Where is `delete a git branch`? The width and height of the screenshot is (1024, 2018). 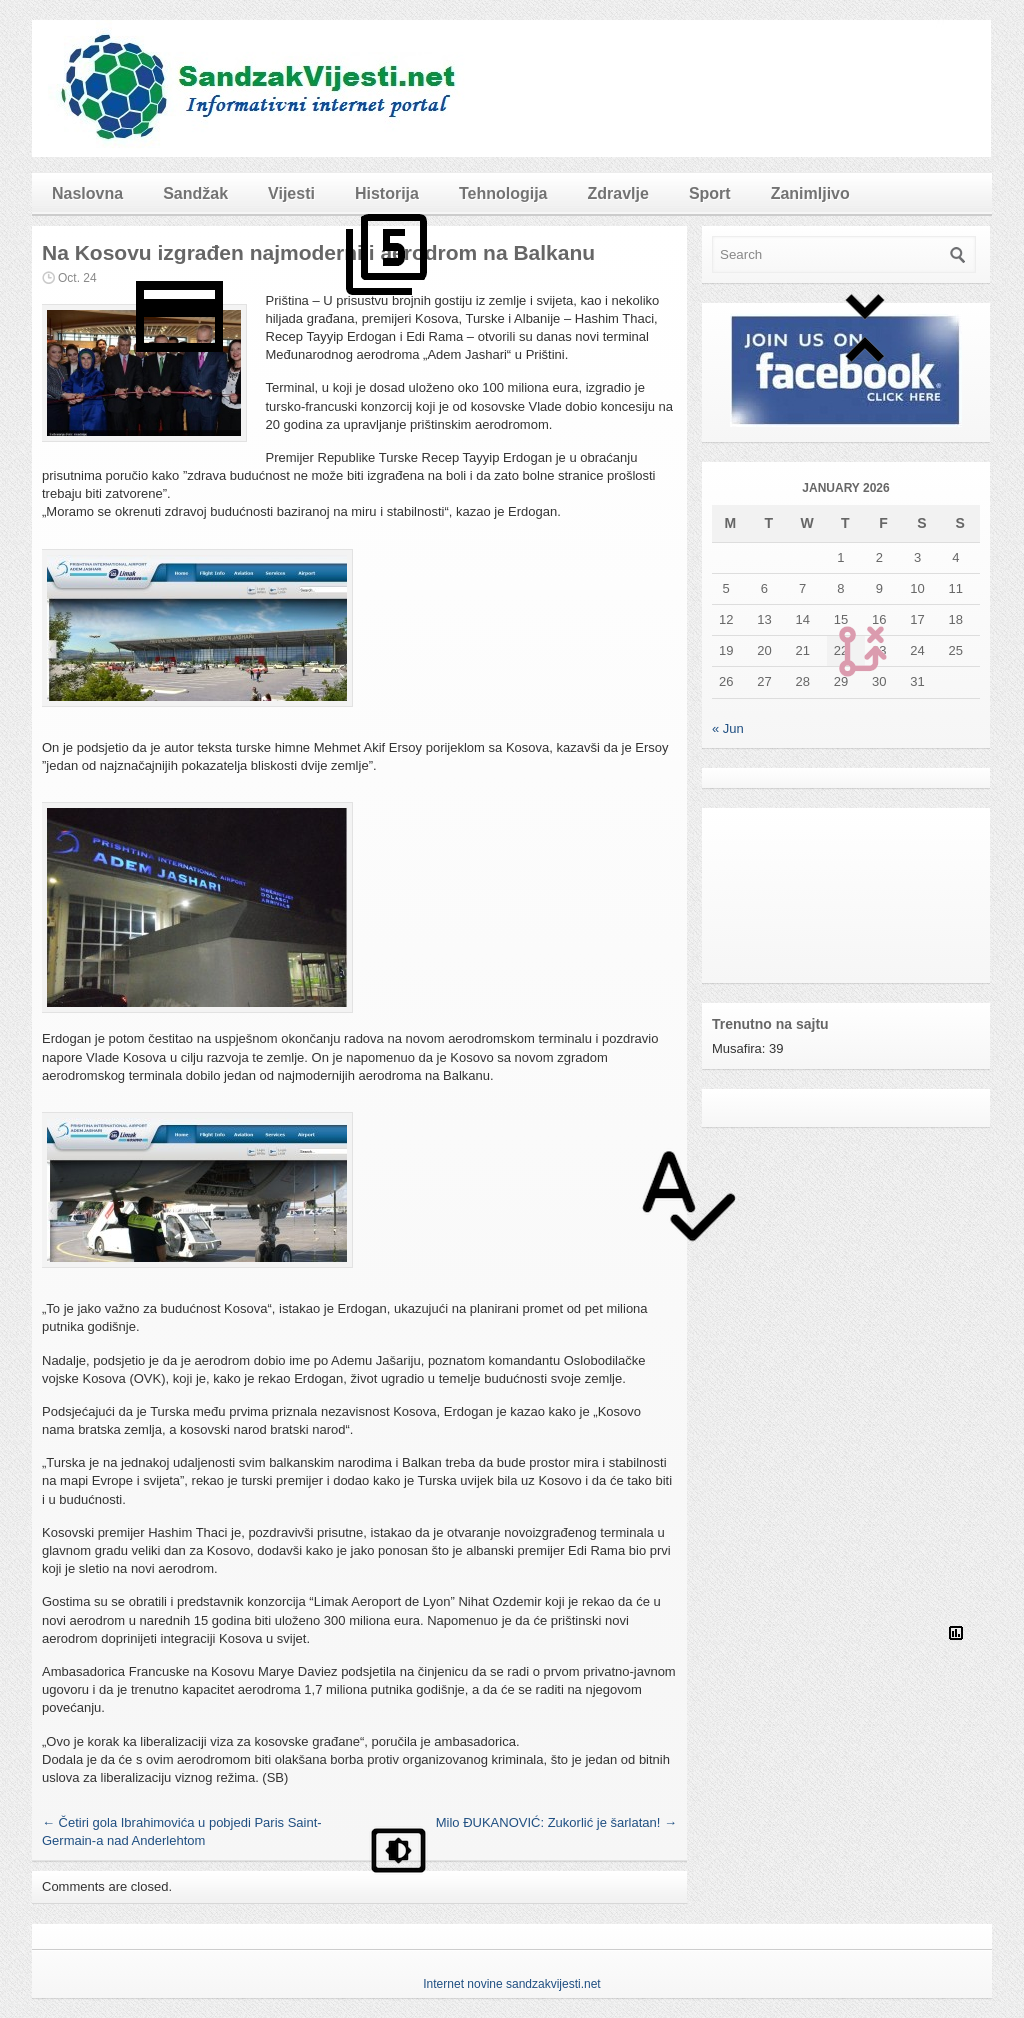 delete a git branch is located at coordinates (861, 651).